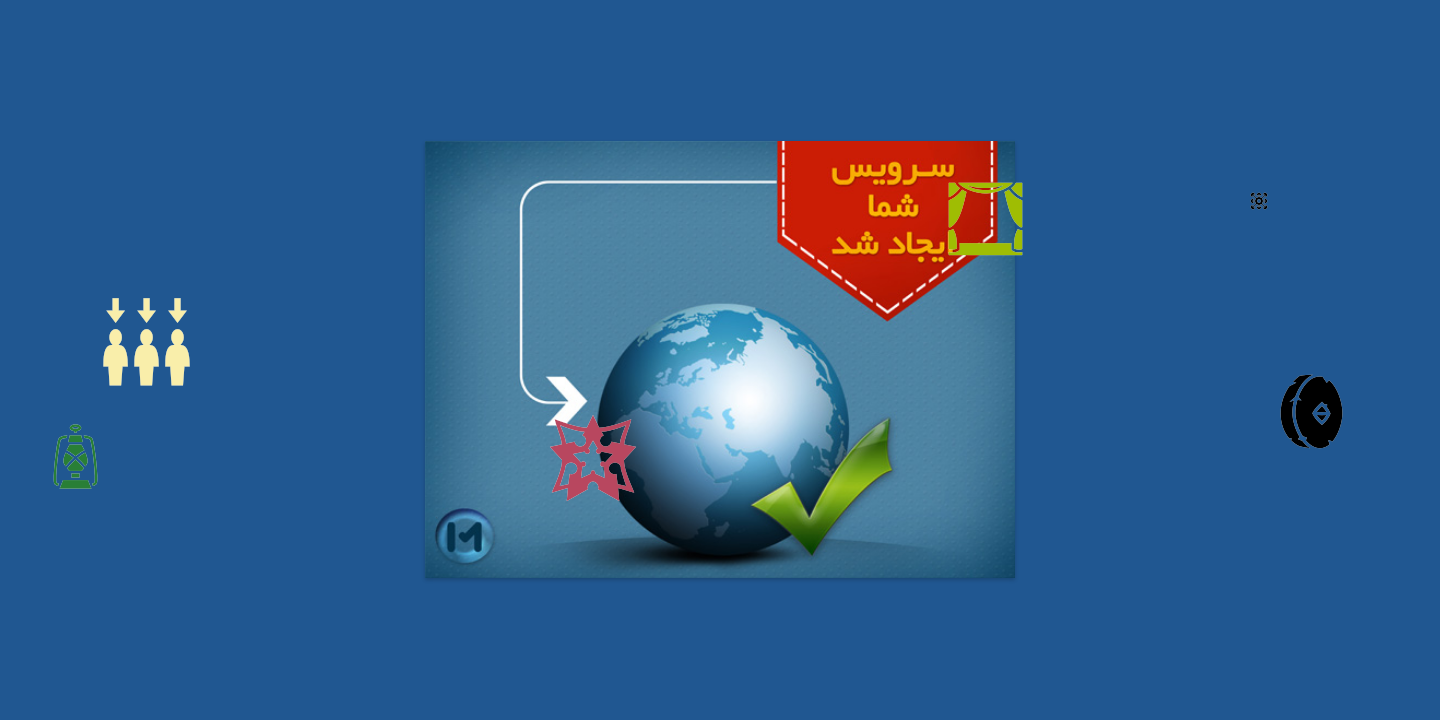  Describe the element at coordinates (1259, 201) in the screenshot. I see `expand or distribute content in all directions` at that location.